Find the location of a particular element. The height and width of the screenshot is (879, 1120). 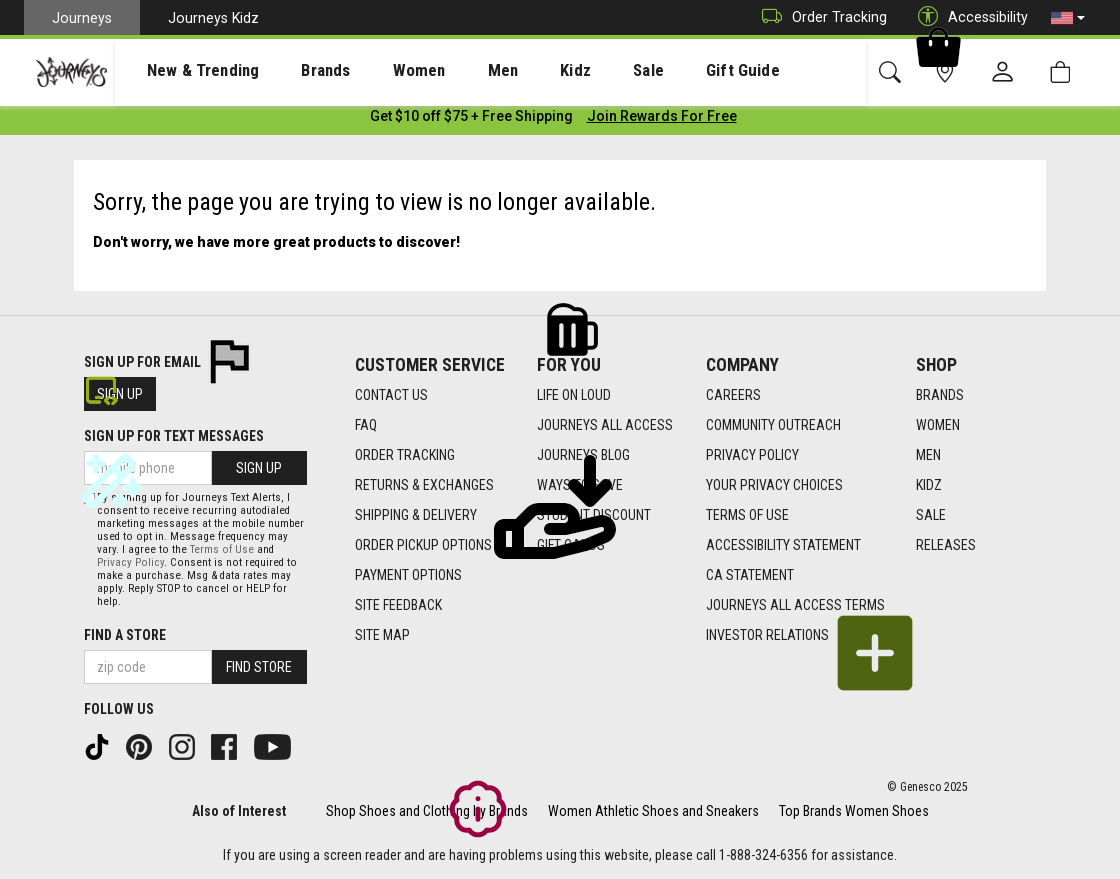

open code editor on tablet device is located at coordinates (101, 390).